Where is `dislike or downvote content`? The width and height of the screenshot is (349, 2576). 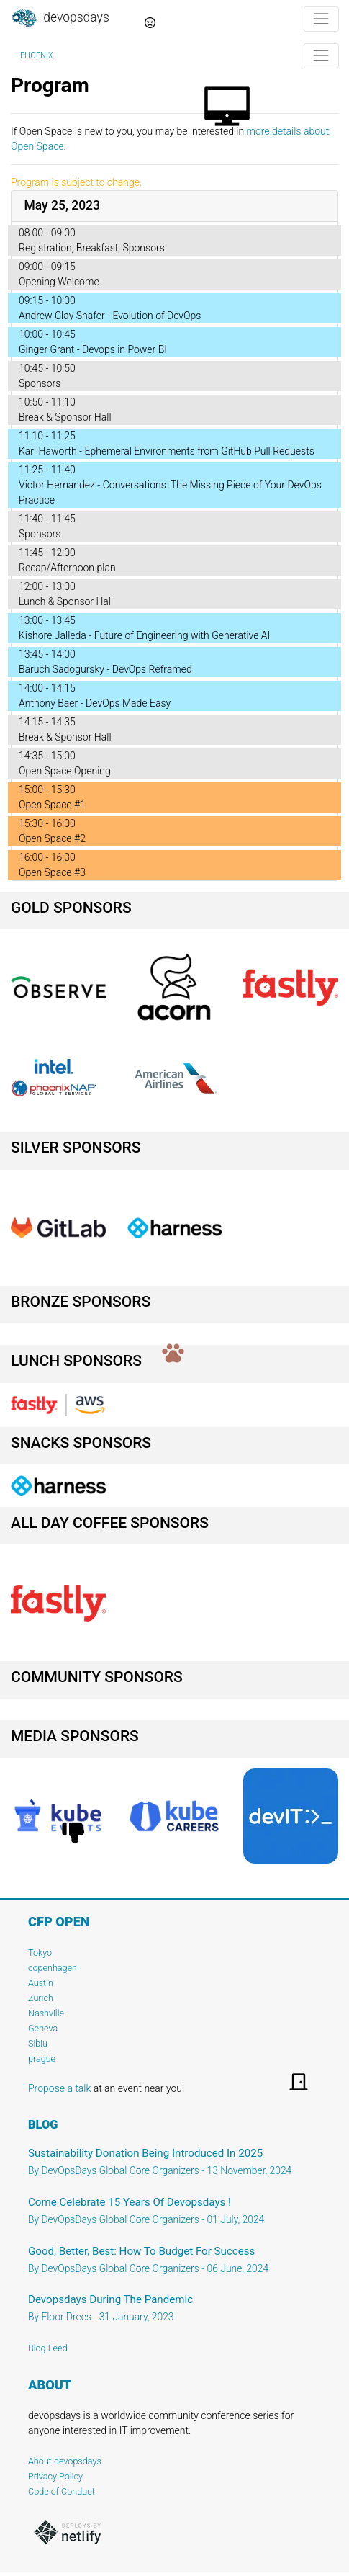 dislike or downvote content is located at coordinates (73, 1833).